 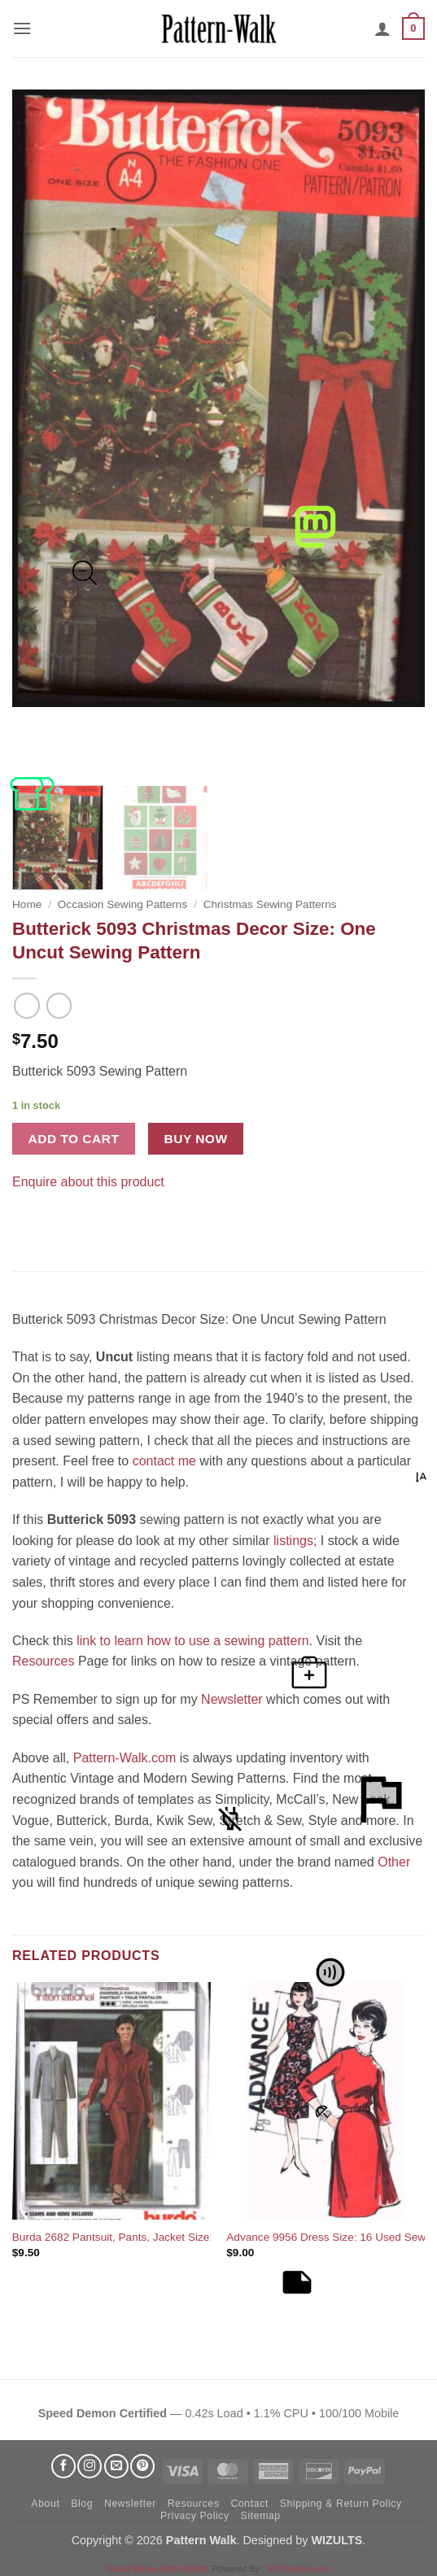 I want to click on access beach or vacation-related features, so click(x=321, y=2111).